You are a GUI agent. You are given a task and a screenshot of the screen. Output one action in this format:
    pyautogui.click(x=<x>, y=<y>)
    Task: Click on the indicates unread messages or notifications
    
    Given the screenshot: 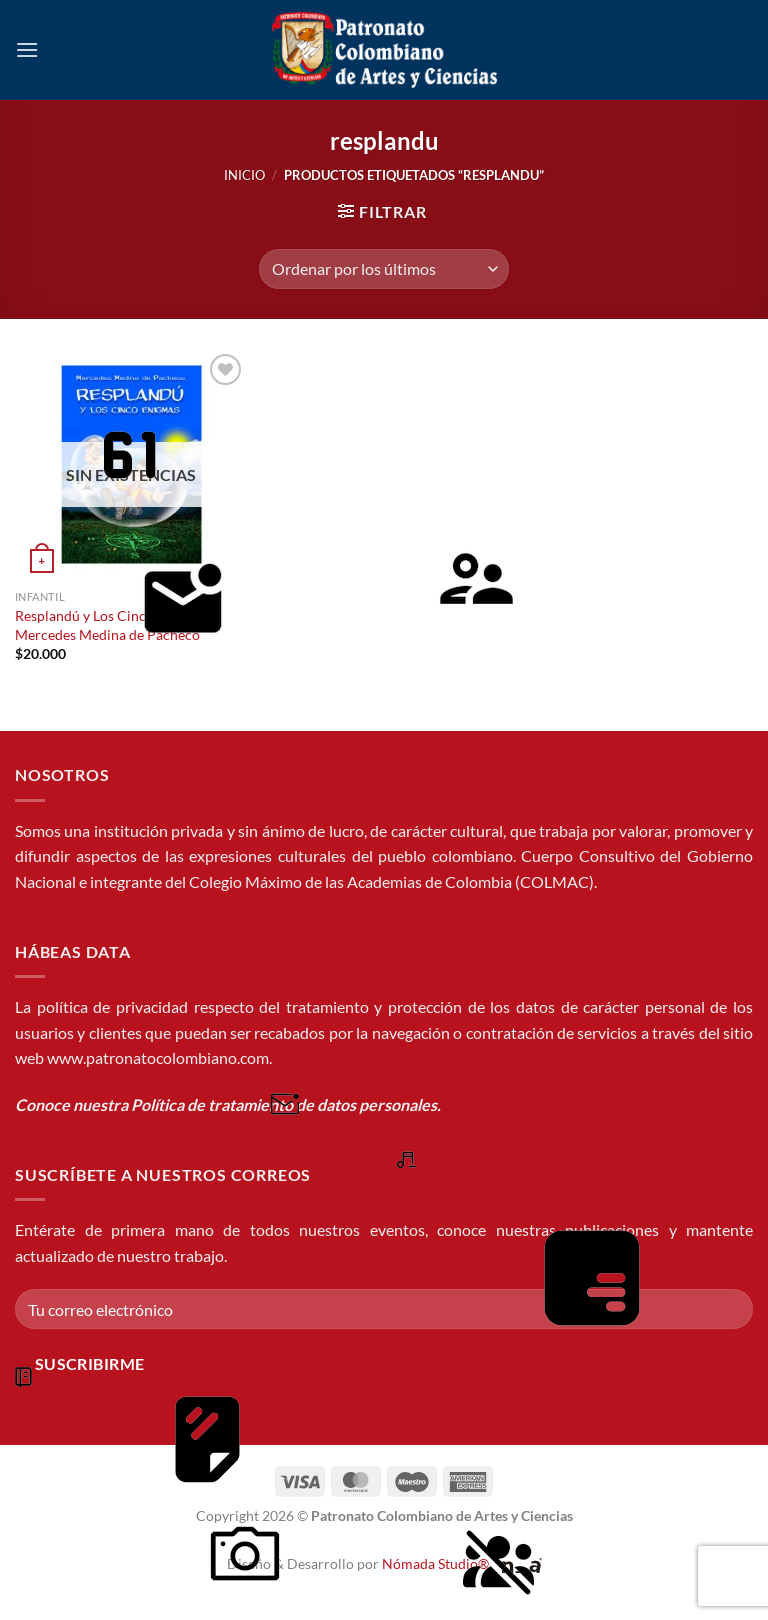 What is the action you would take?
    pyautogui.click(x=285, y=1104)
    